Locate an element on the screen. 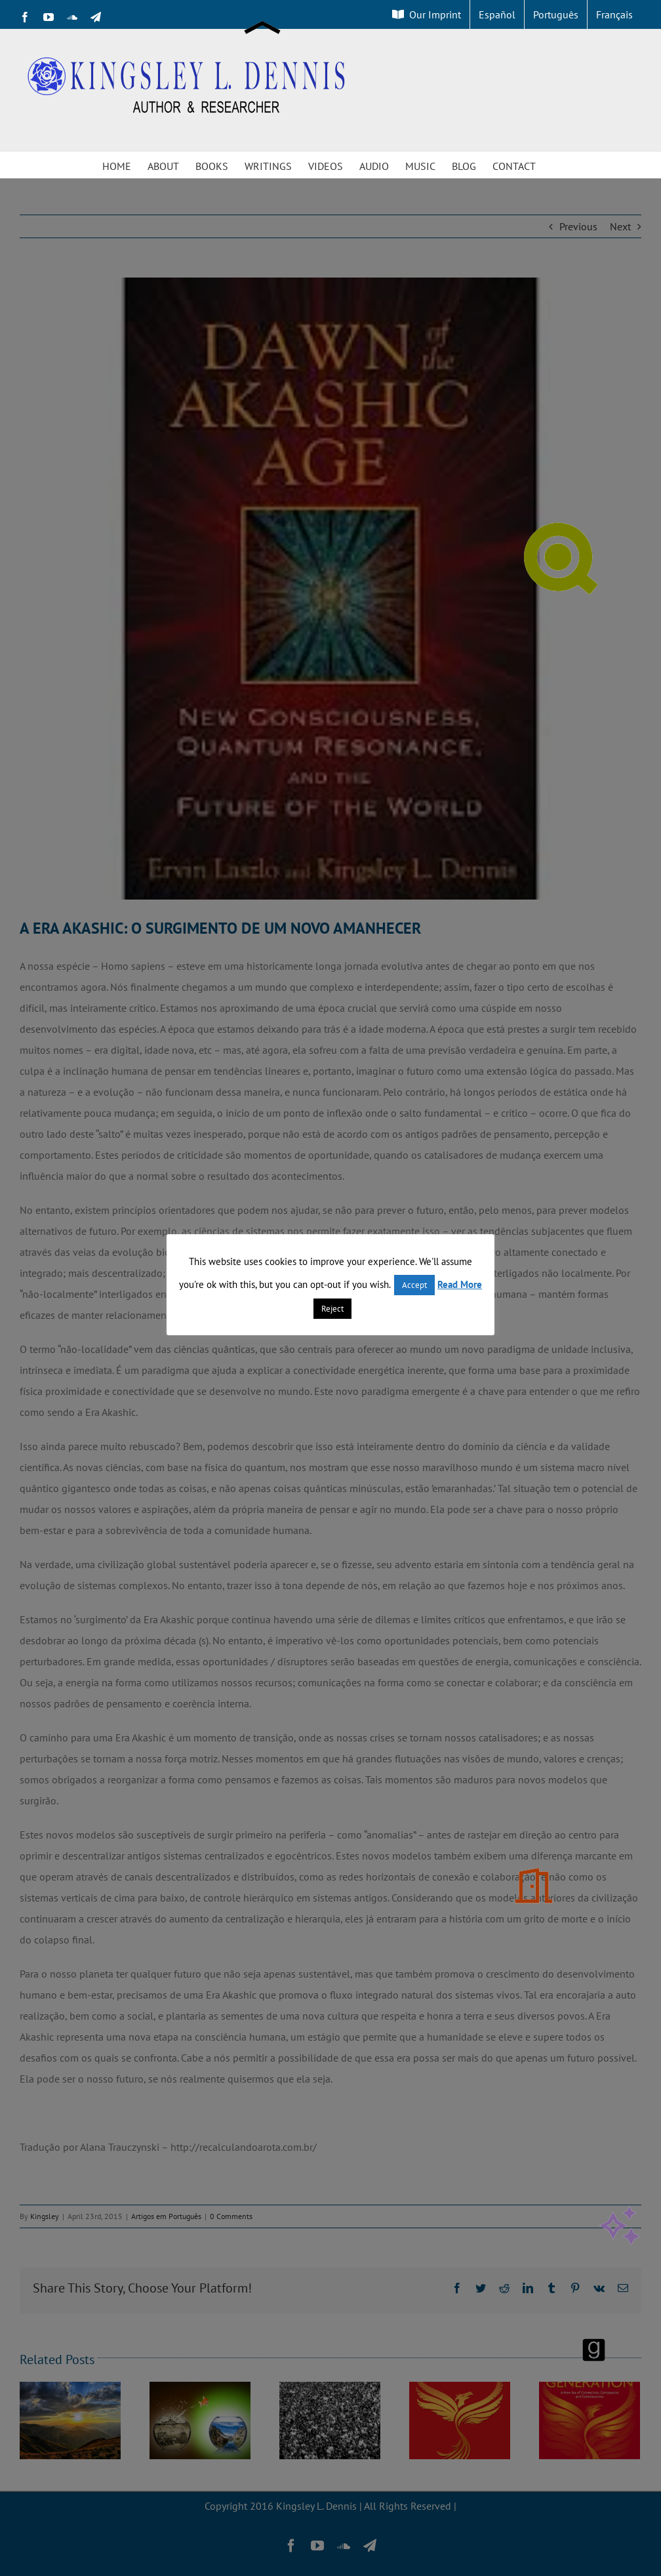  open the goodreads app is located at coordinates (593, 2350).